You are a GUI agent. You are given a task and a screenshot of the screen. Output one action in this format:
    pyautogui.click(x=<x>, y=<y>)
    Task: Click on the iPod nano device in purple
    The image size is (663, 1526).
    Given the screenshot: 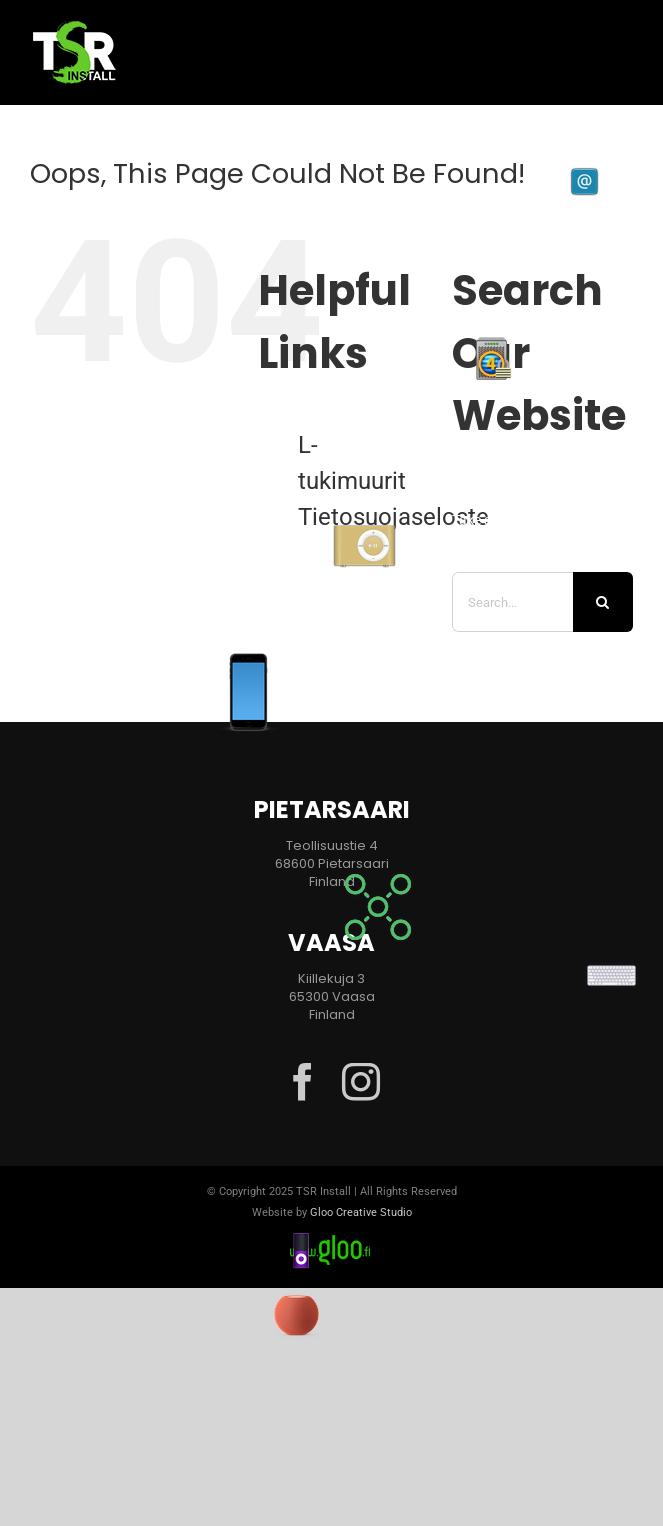 What is the action you would take?
    pyautogui.click(x=301, y=1251)
    